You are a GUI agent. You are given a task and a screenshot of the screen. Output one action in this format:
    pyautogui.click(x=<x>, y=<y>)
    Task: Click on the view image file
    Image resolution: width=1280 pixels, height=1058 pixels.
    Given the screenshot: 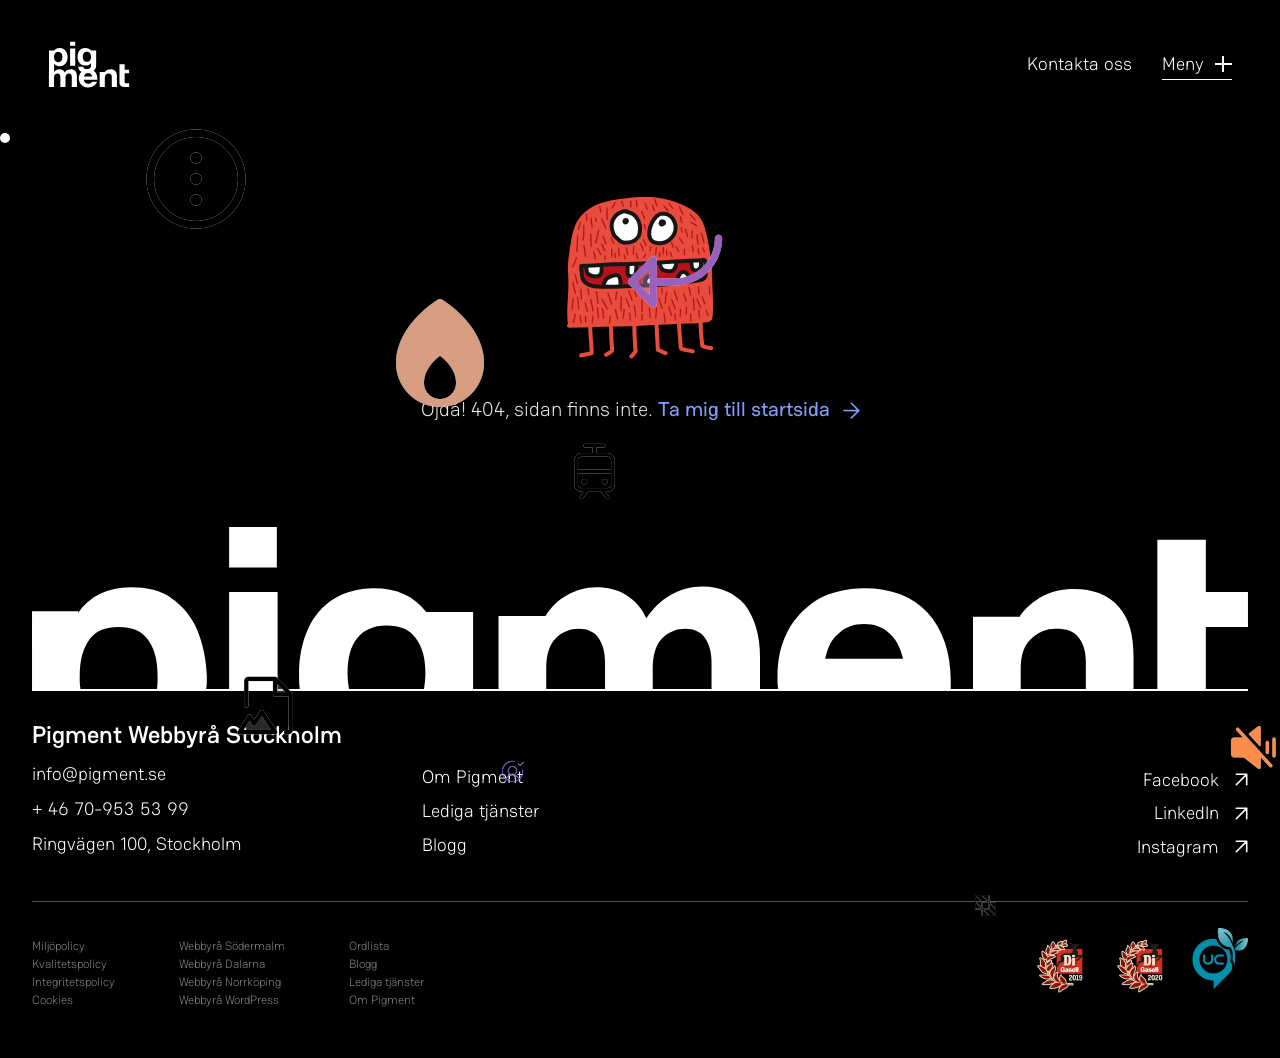 What is the action you would take?
    pyautogui.click(x=268, y=705)
    